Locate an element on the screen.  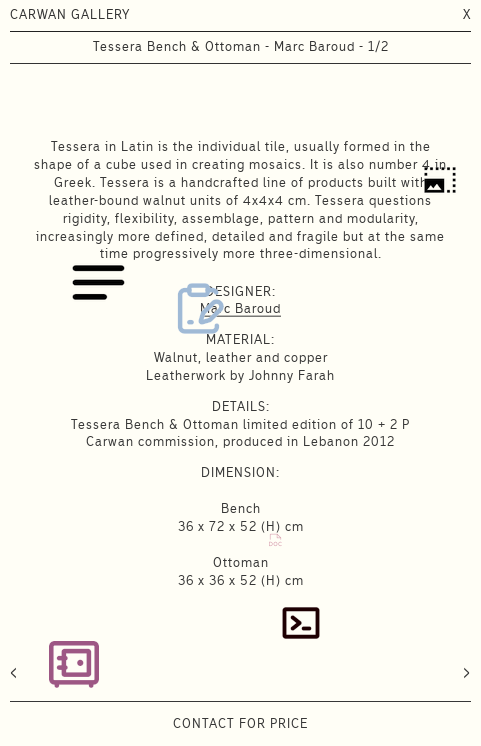
resize image to large format is located at coordinates (440, 180).